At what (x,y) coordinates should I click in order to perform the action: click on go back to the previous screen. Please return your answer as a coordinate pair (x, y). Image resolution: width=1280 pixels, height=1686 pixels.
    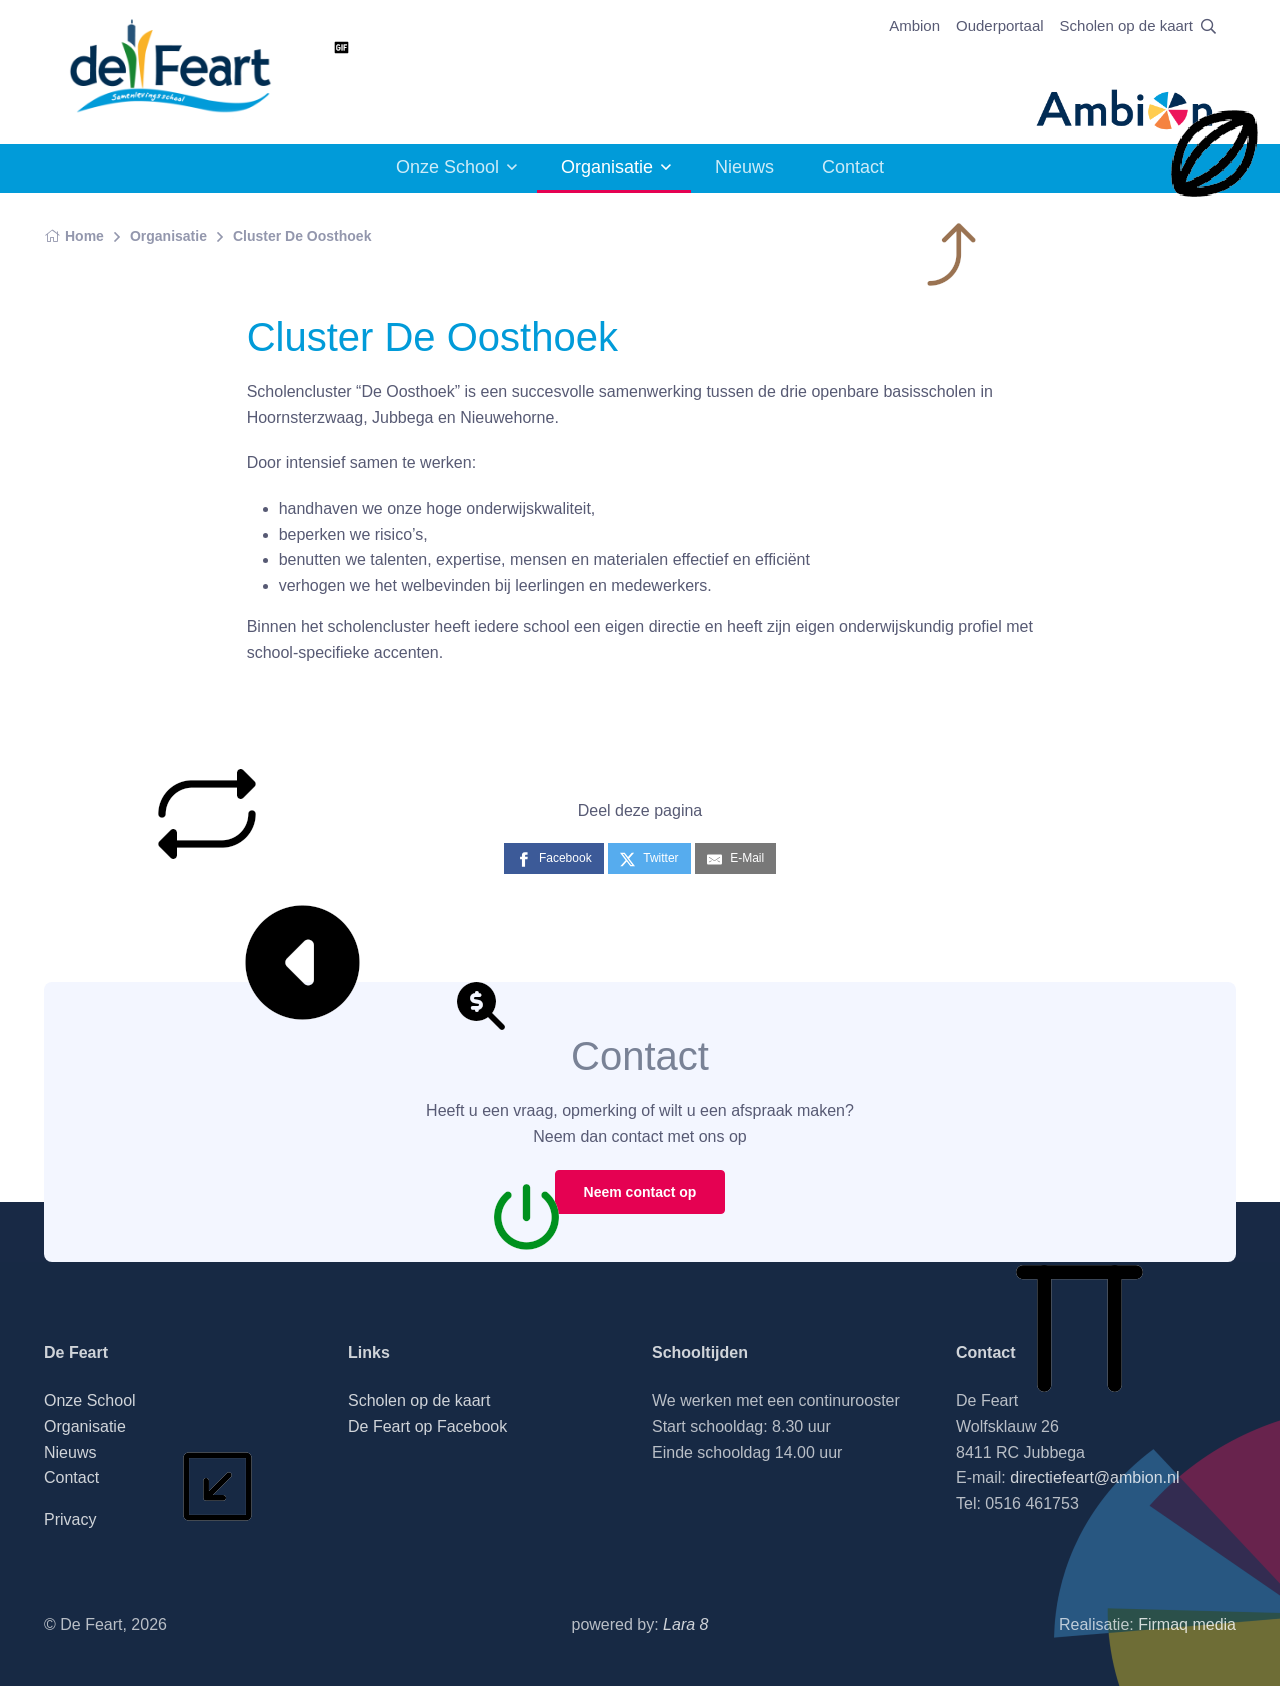
    Looking at the image, I should click on (302, 962).